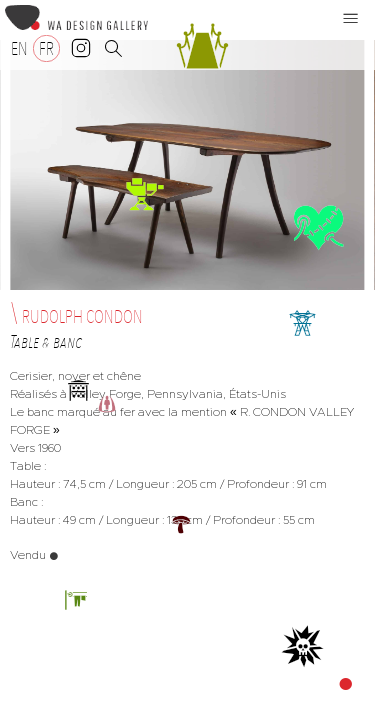 The width and height of the screenshot is (375, 720). I want to click on notification security settings, so click(107, 404).